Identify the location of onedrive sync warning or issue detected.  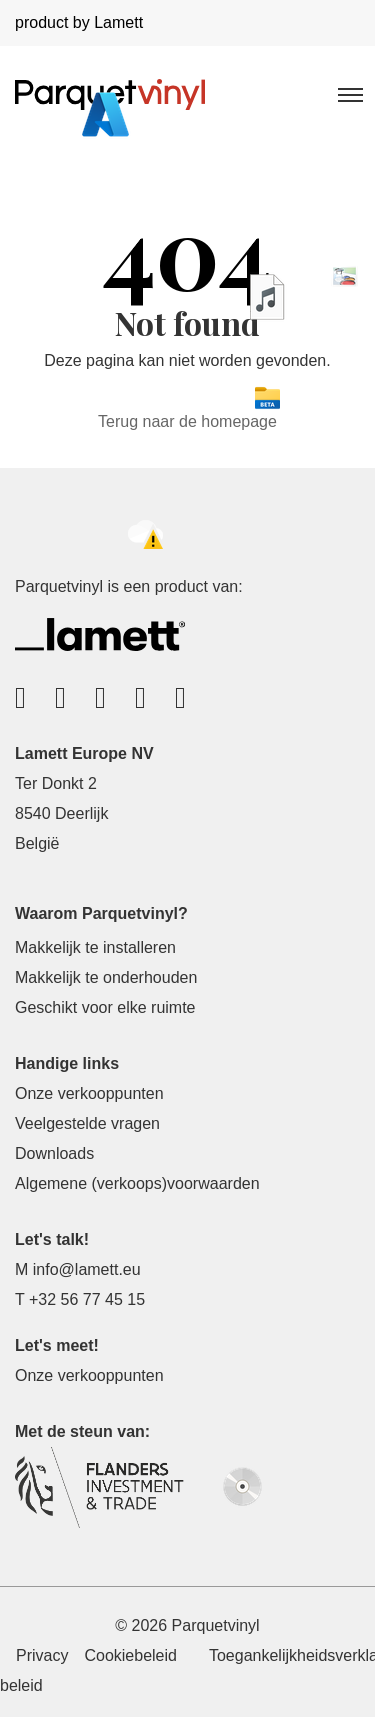
(145, 531).